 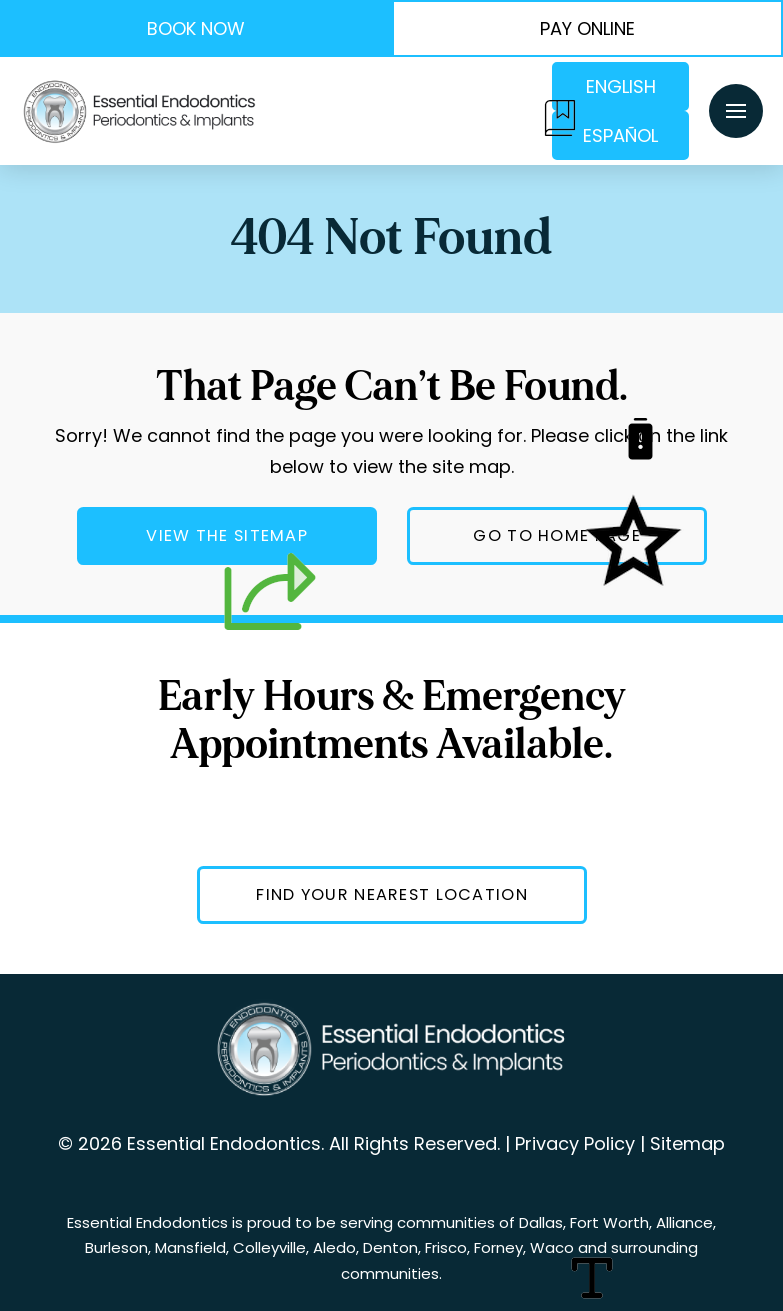 What do you see at coordinates (270, 588) in the screenshot?
I see `share this content with others` at bounding box center [270, 588].